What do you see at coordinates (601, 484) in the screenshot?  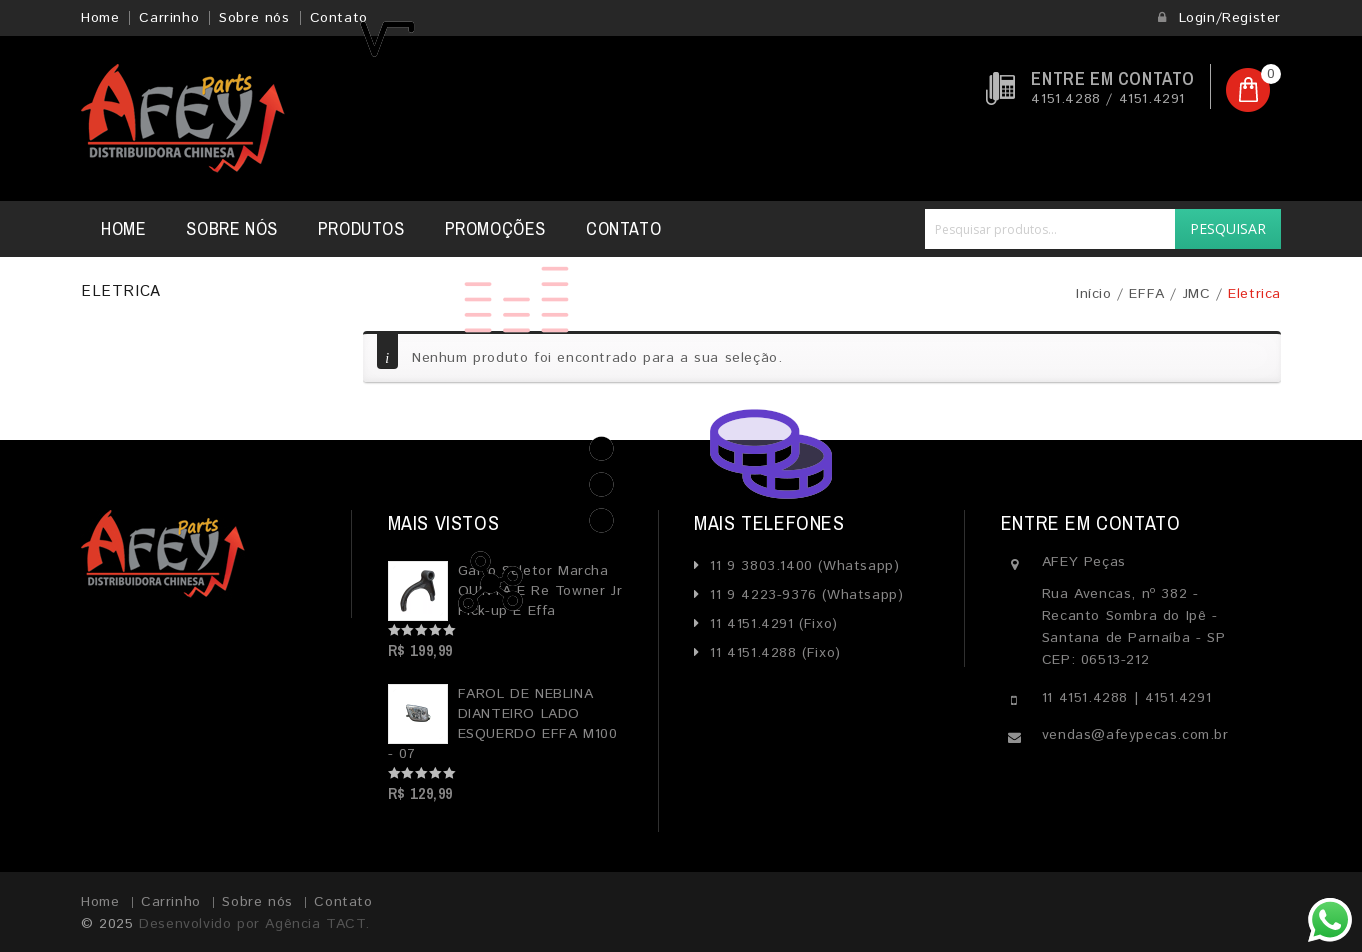 I see `open more options menu` at bounding box center [601, 484].